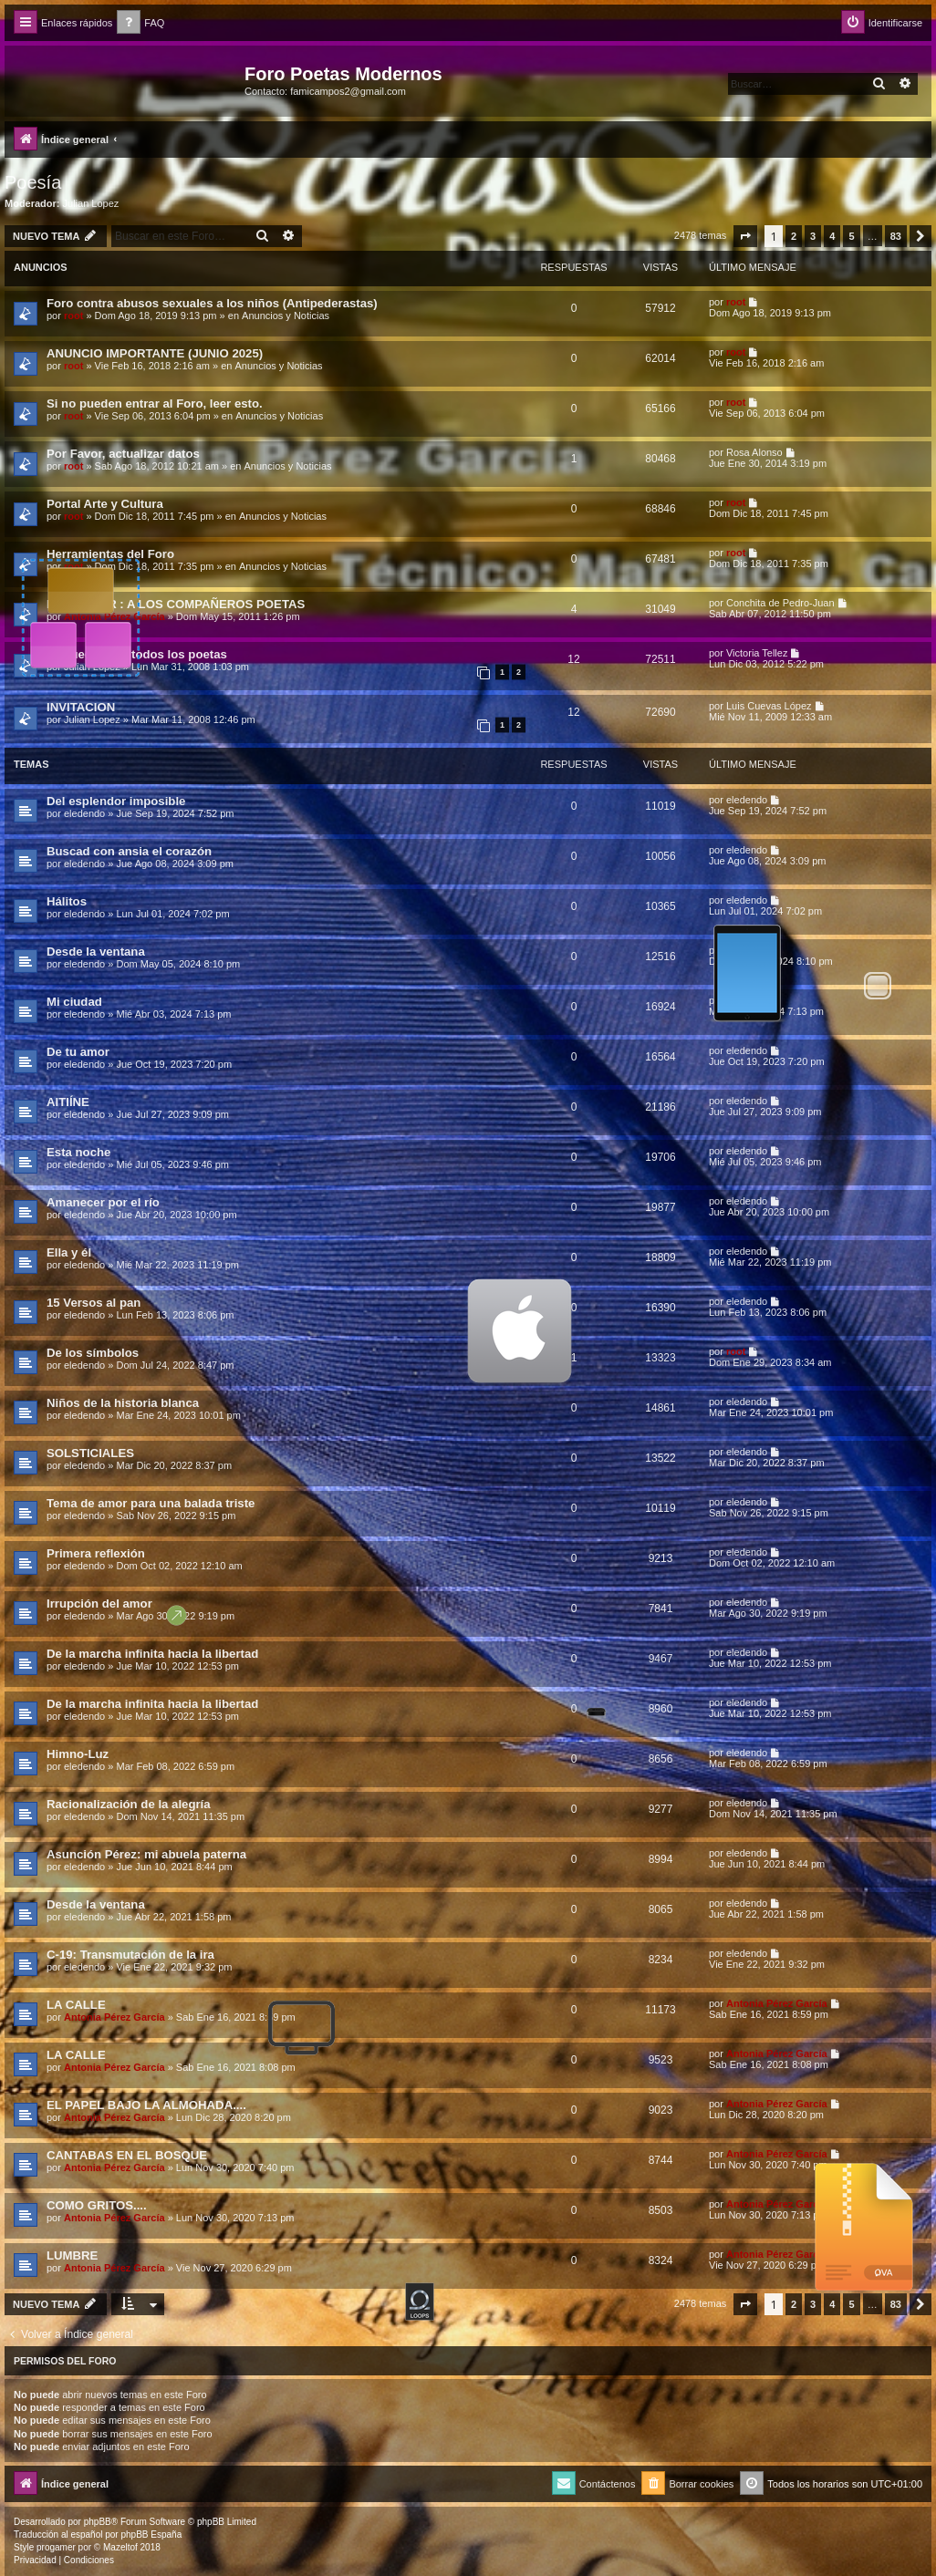  I want to click on access Apple ID account settings, so click(519, 1330).